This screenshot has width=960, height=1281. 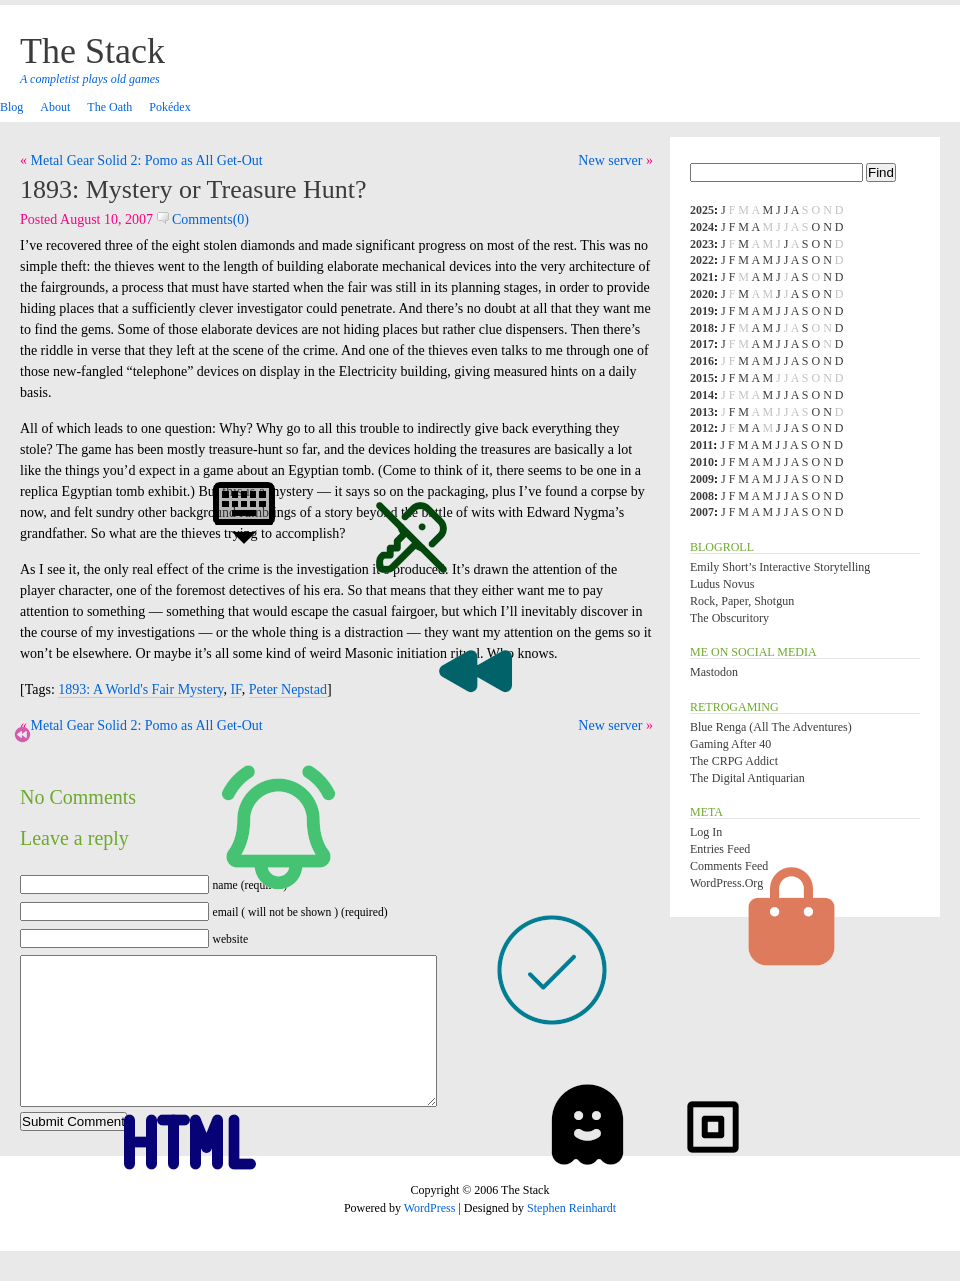 I want to click on indicates HTML file type or format, so click(x=190, y=1142).